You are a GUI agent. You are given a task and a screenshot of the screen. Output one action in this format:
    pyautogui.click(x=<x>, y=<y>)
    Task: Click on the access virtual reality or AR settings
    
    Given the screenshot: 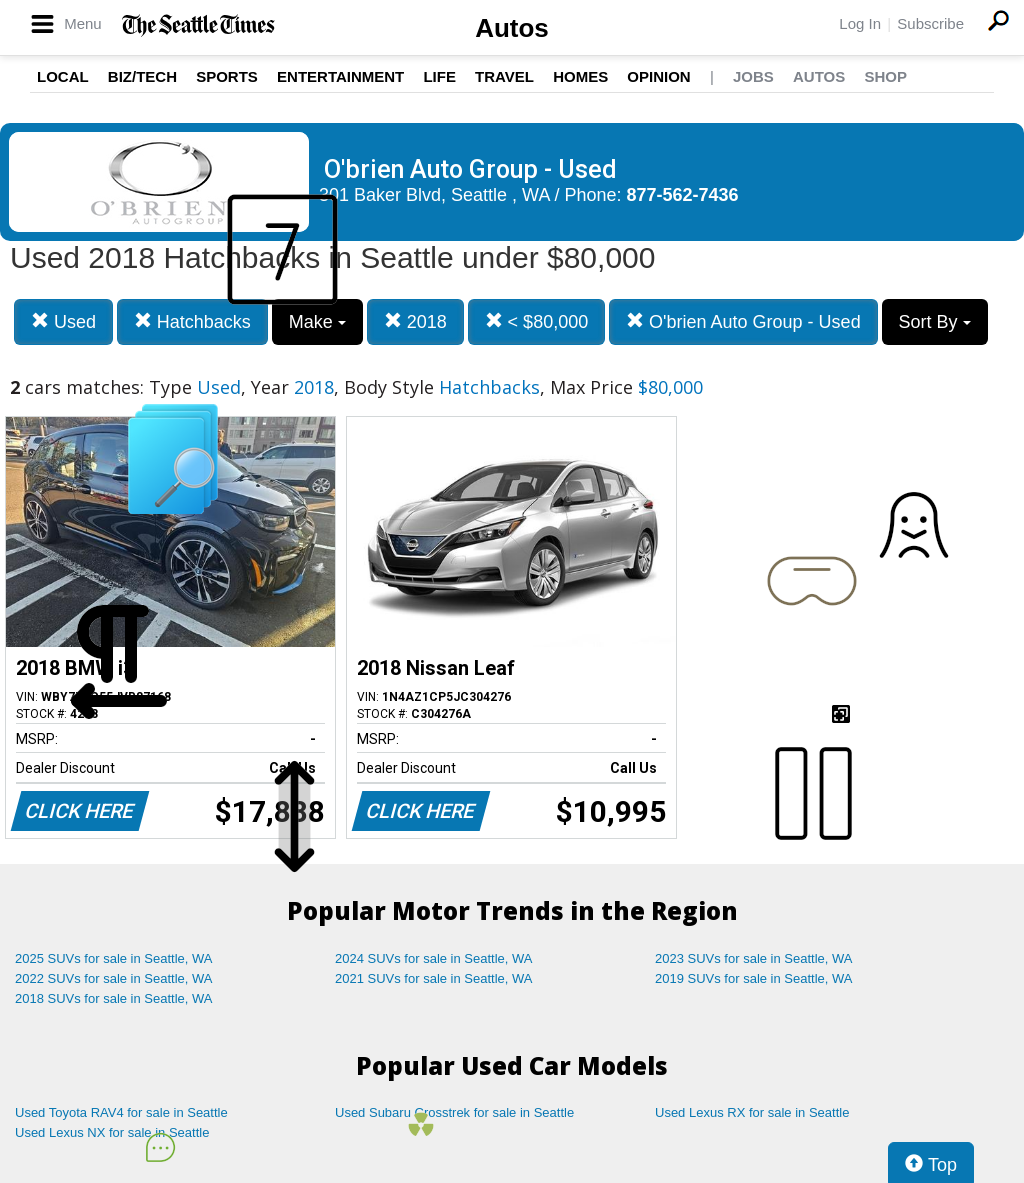 What is the action you would take?
    pyautogui.click(x=812, y=581)
    